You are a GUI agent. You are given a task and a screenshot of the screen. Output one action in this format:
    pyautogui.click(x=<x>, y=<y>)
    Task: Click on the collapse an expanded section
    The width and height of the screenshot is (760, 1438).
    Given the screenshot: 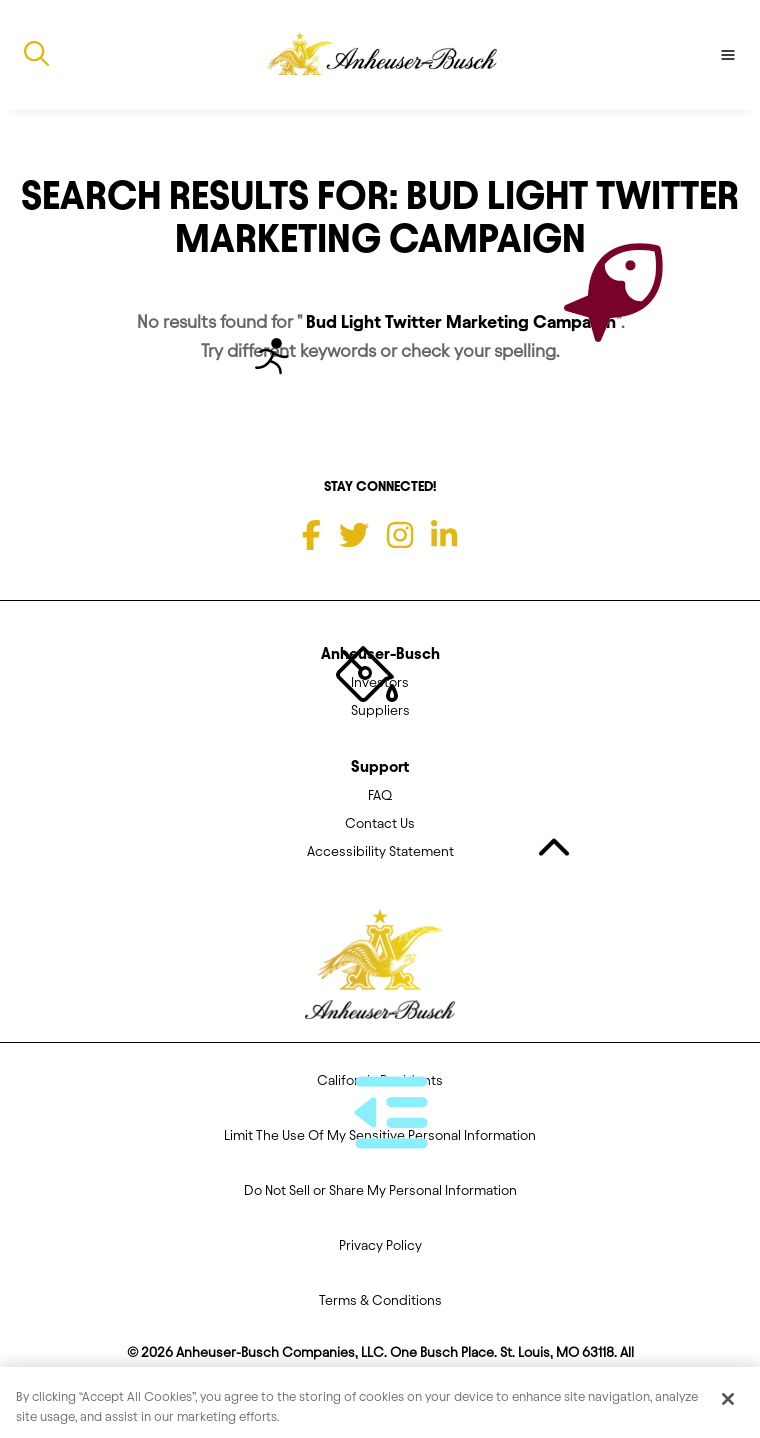 What is the action you would take?
    pyautogui.click(x=554, y=855)
    